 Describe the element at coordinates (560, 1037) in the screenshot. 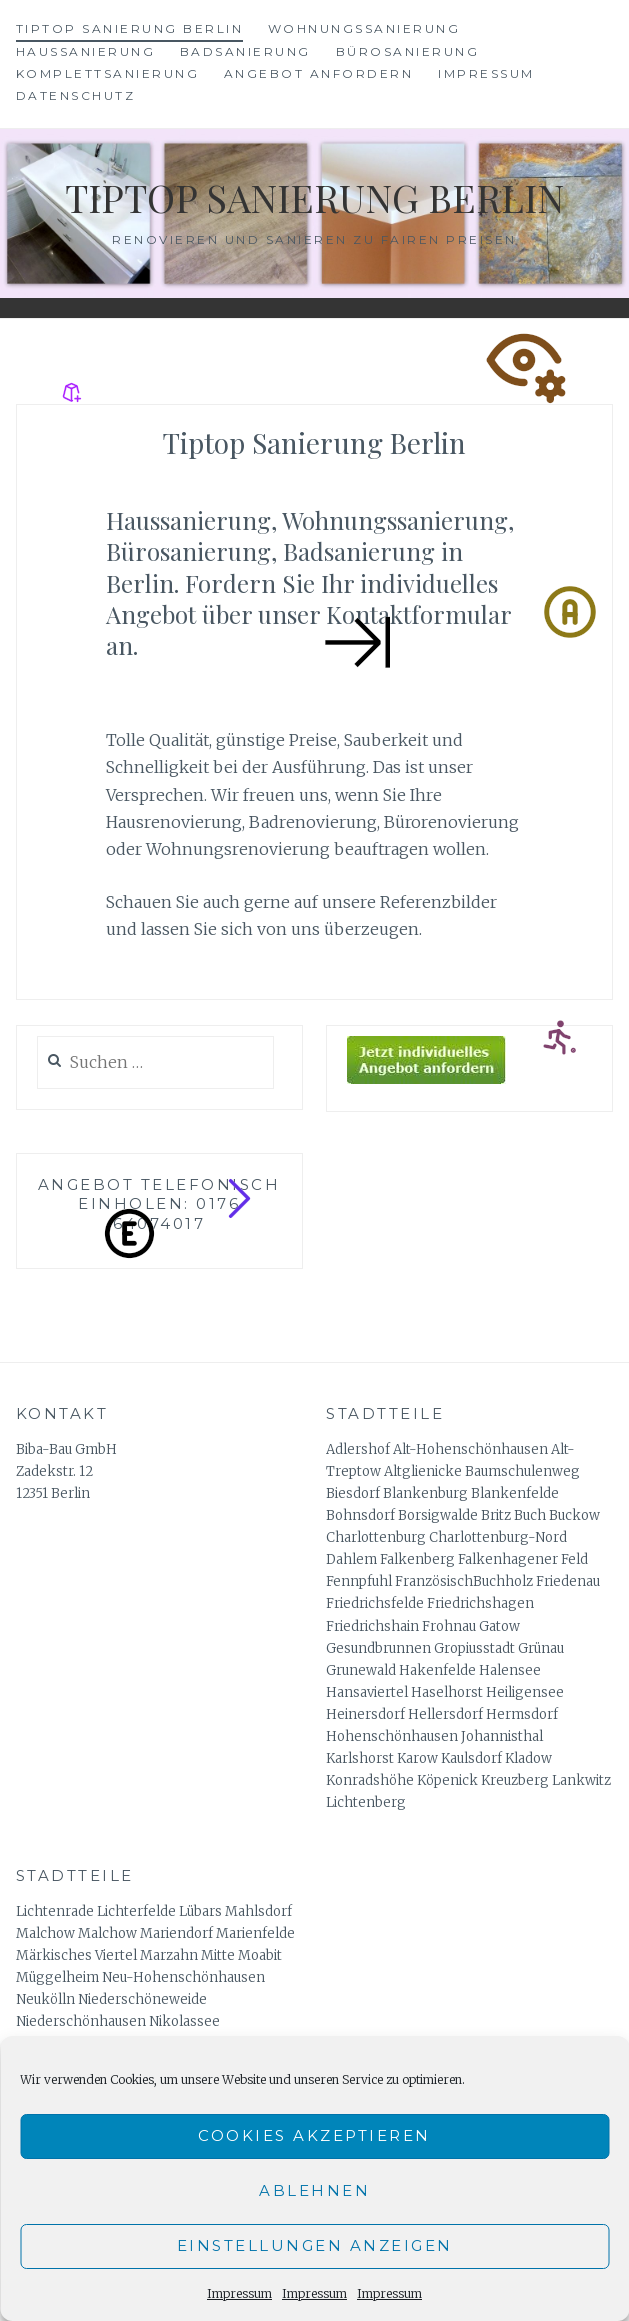

I see `access football or soccer games` at that location.